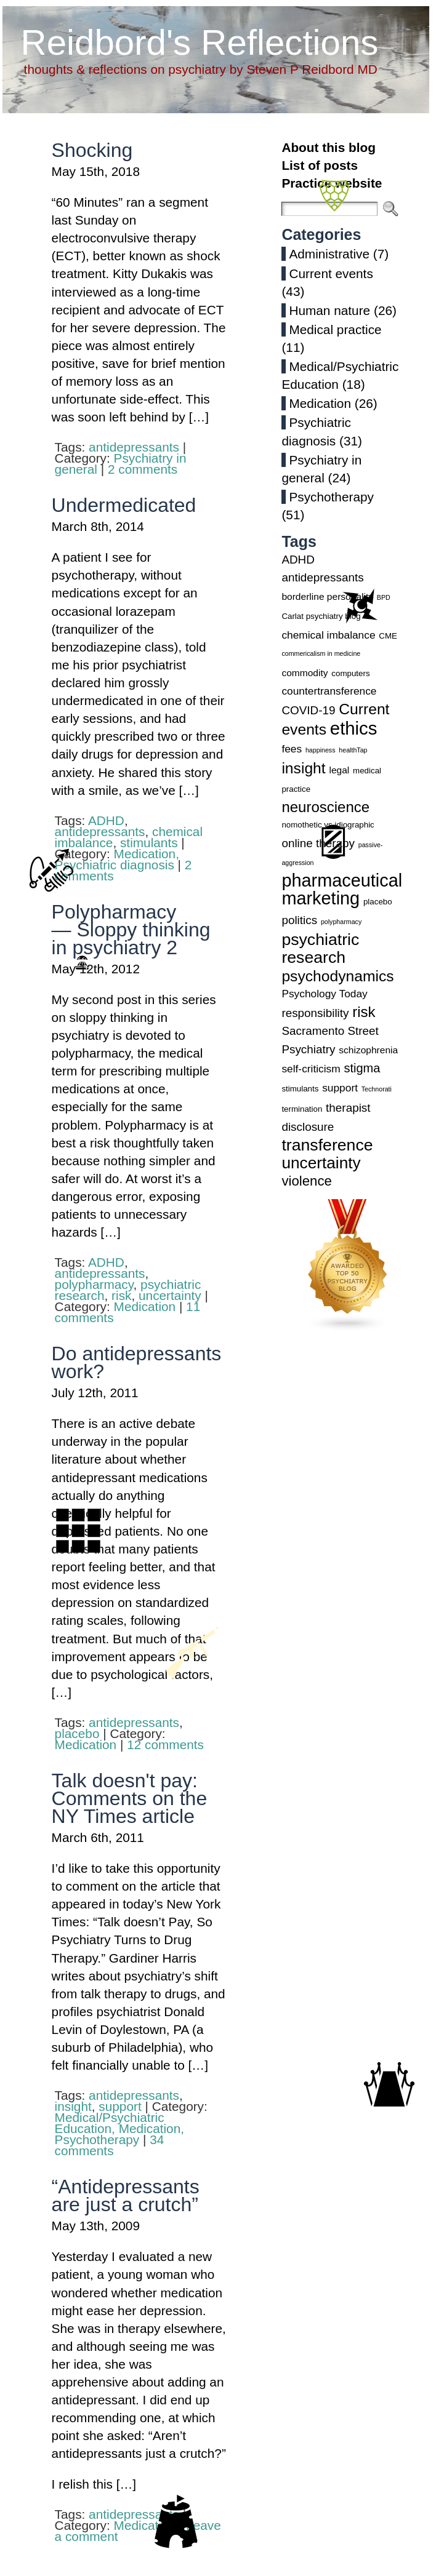  What do you see at coordinates (51, 870) in the screenshot?
I see `select rope dart weapon in game inventory` at bounding box center [51, 870].